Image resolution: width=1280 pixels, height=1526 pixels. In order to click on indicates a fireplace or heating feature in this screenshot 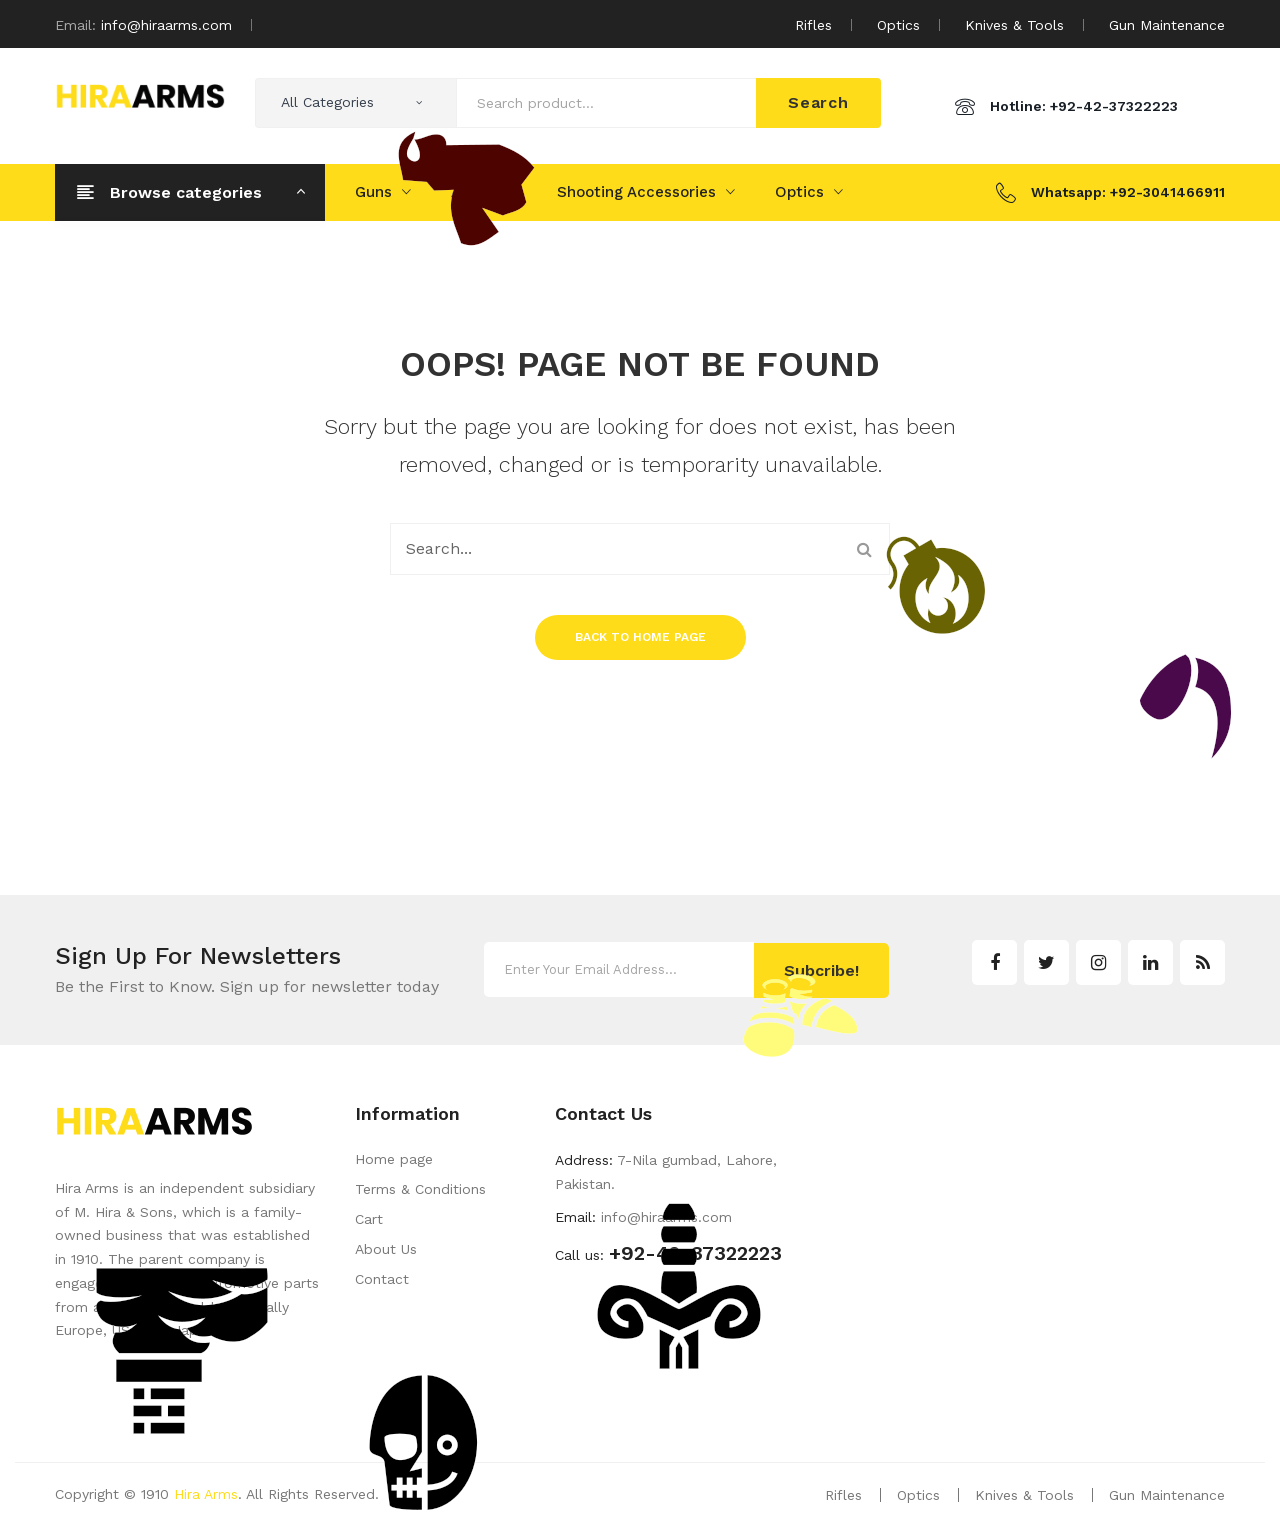, I will do `click(182, 1352)`.